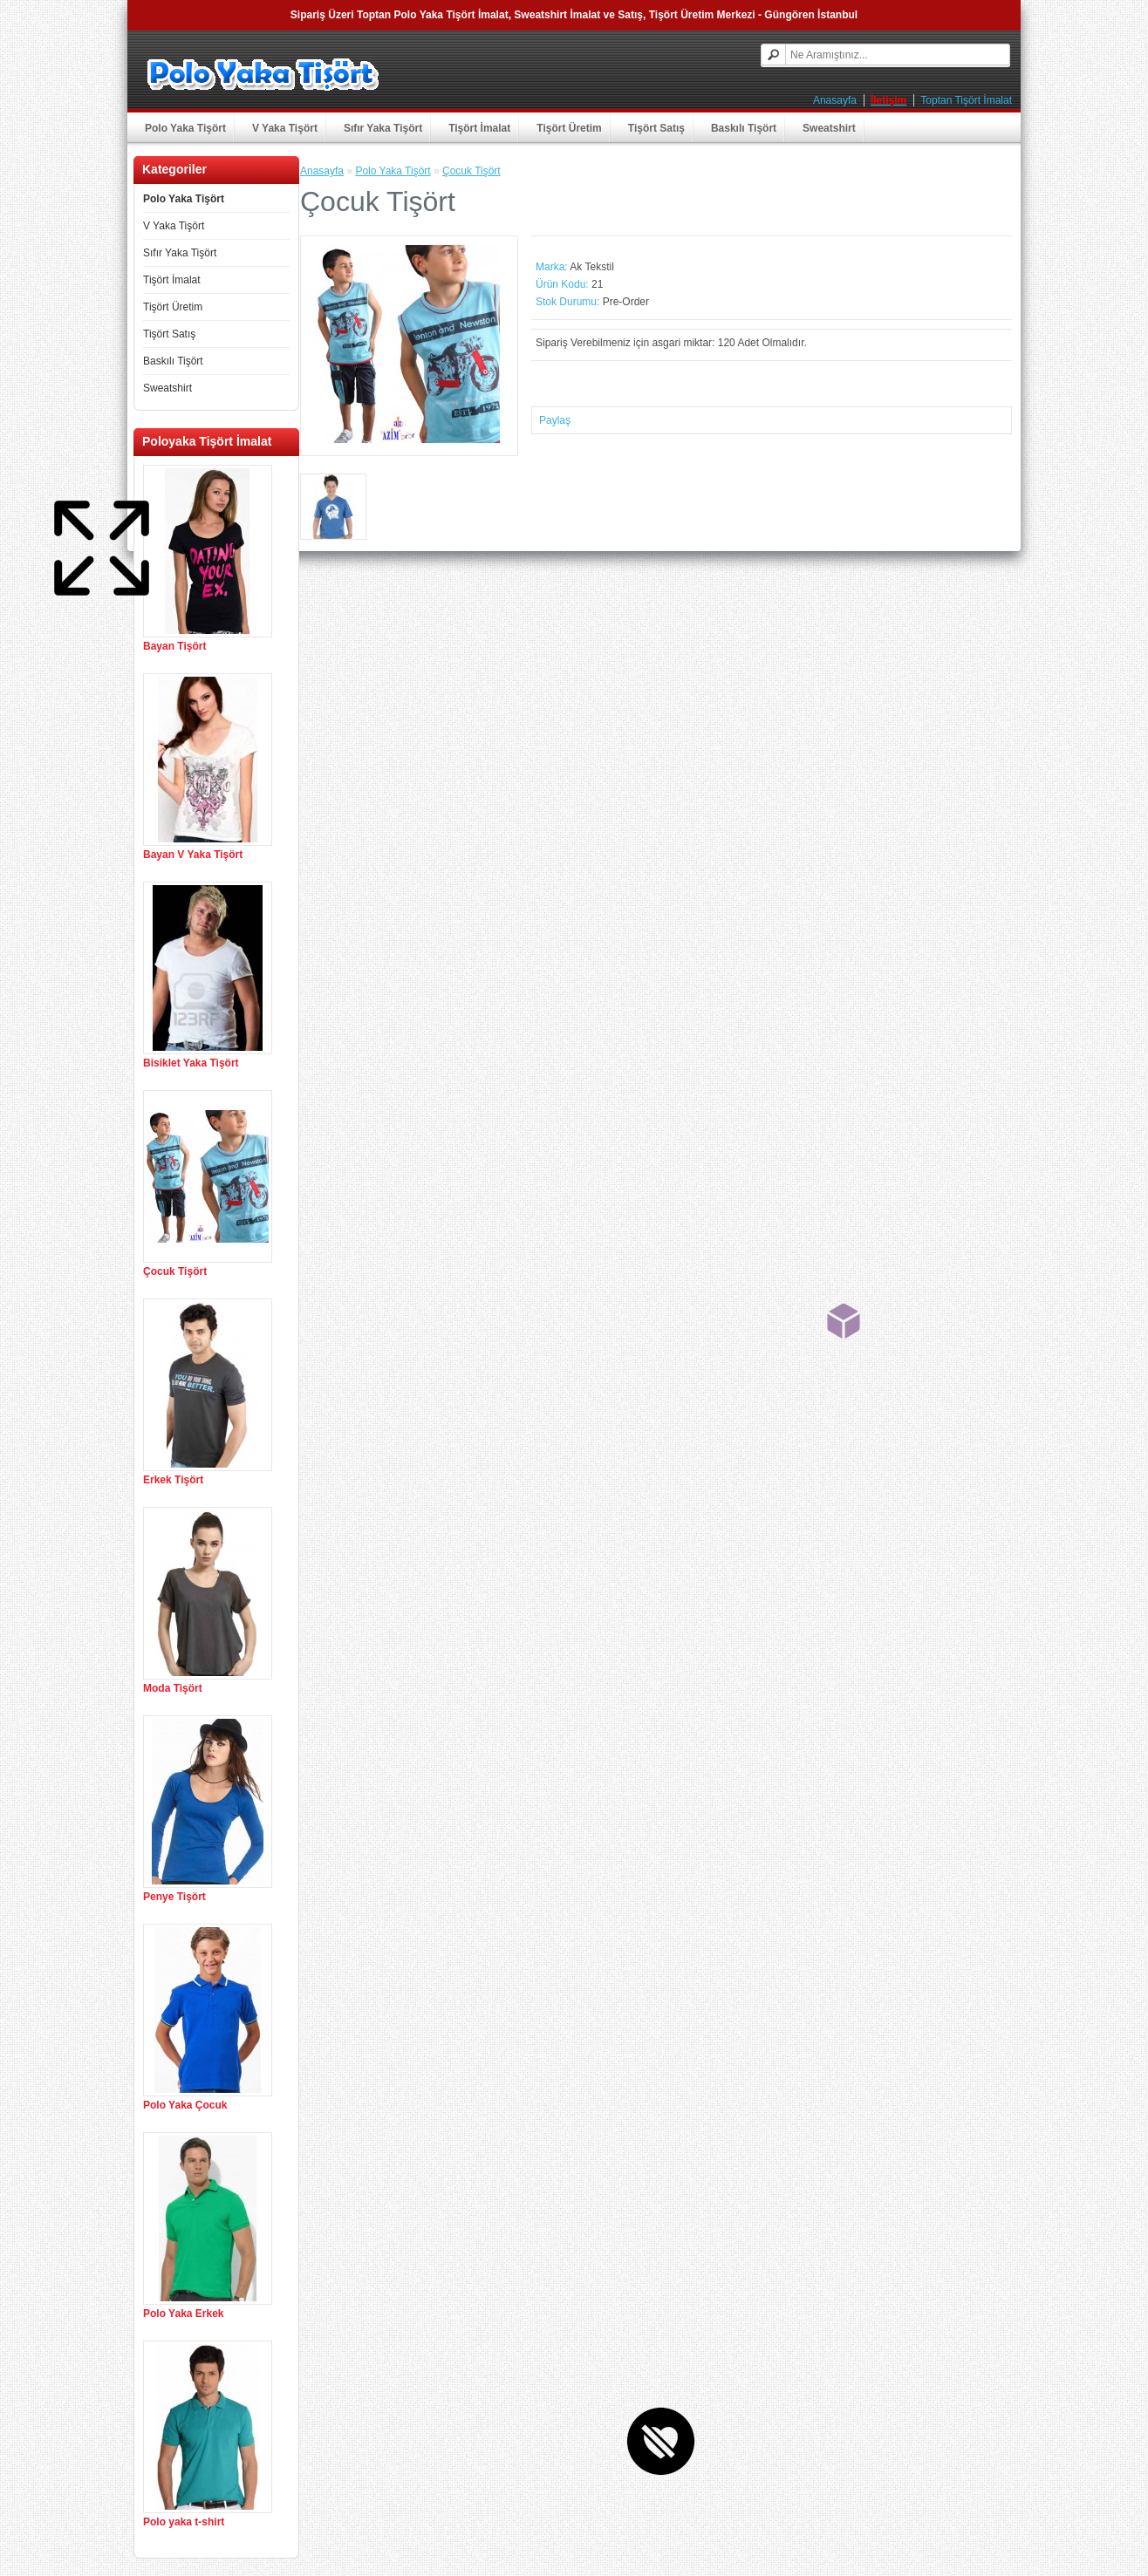 The height and width of the screenshot is (2576, 1148). I want to click on view 3D model or object, so click(844, 1321).